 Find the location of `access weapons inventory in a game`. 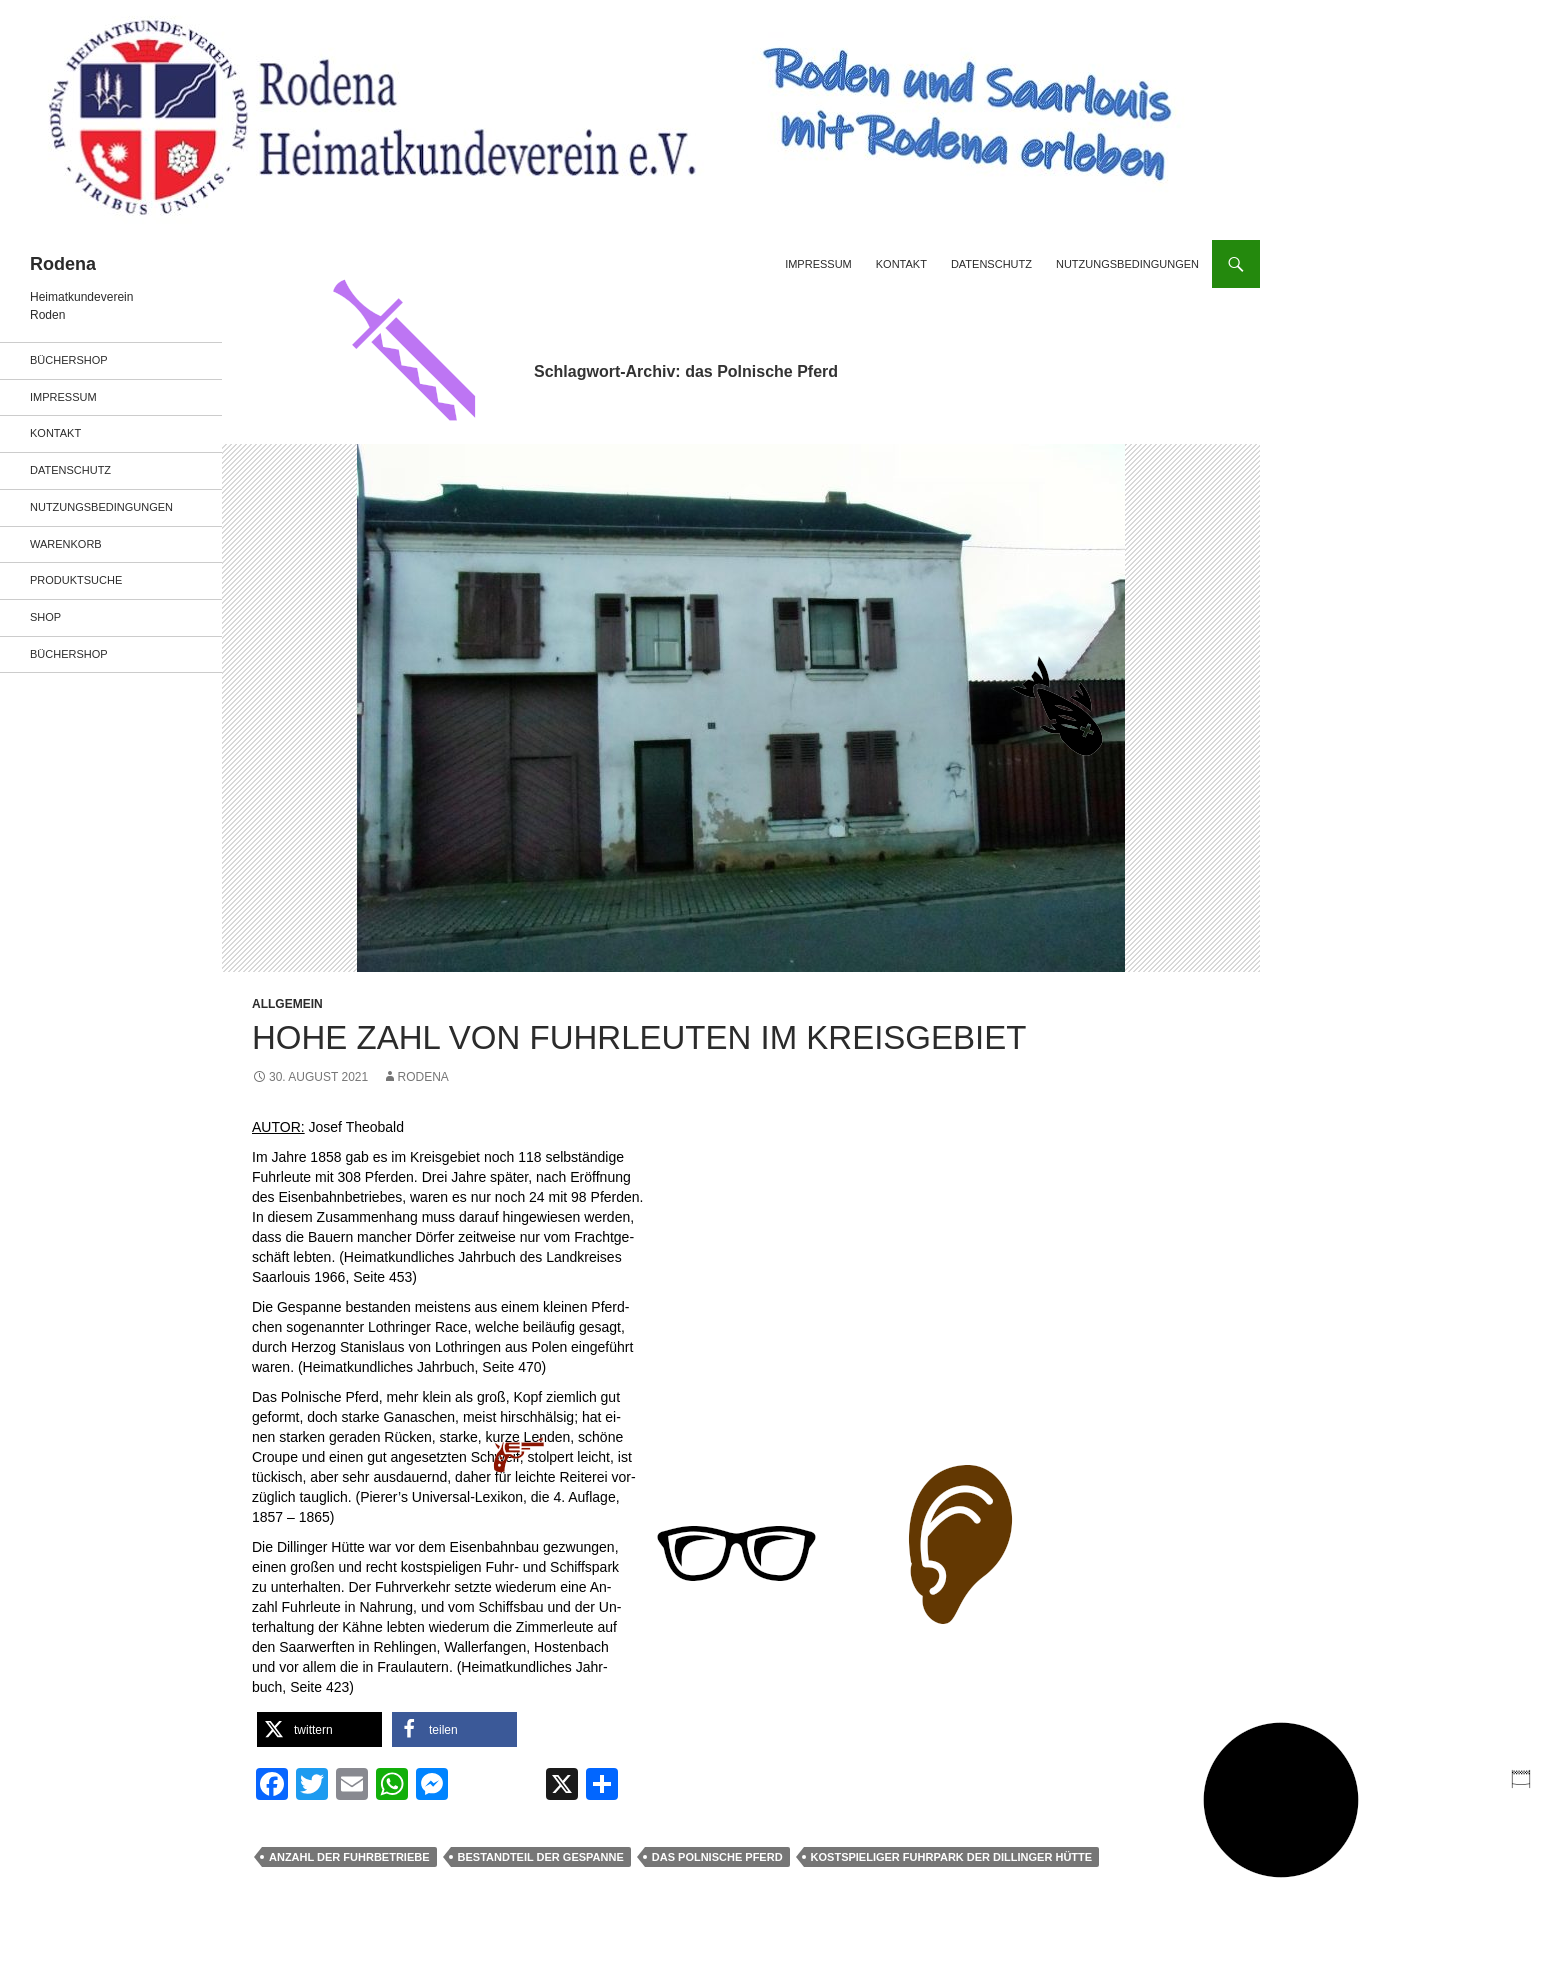

access weapons inventory in a game is located at coordinates (519, 1451).